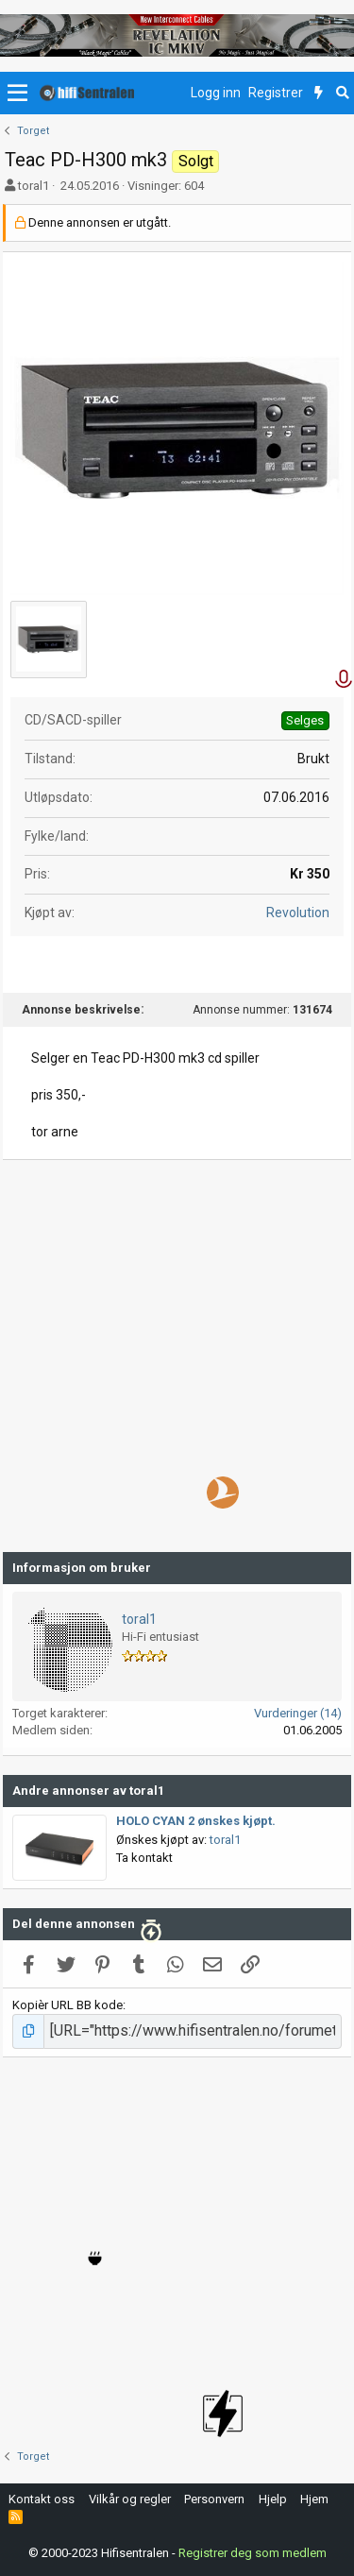 This screenshot has width=354, height=2576. I want to click on cloudflare pages logo, so click(223, 2414).